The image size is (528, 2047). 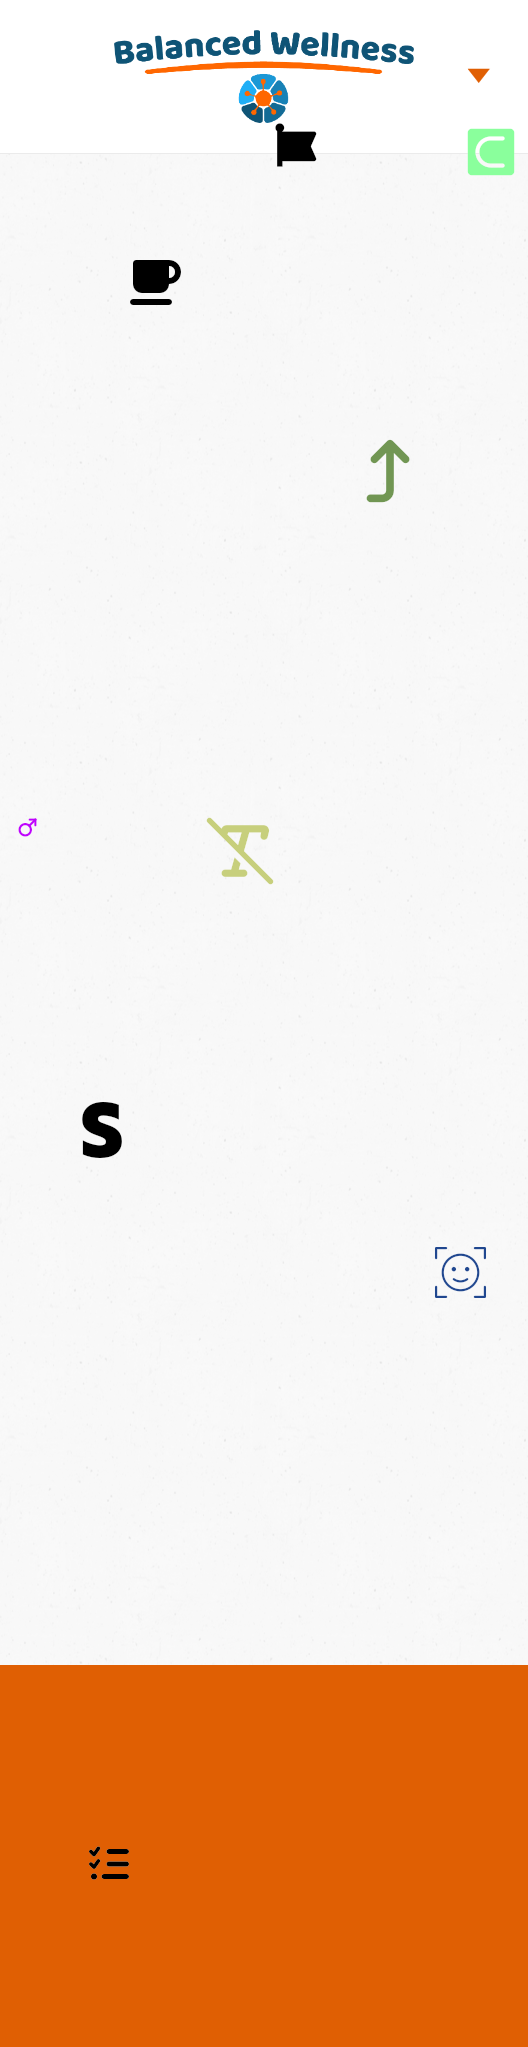 What do you see at coordinates (460, 1272) in the screenshot?
I see `scan face to unlock or authenticate` at bounding box center [460, 1272].